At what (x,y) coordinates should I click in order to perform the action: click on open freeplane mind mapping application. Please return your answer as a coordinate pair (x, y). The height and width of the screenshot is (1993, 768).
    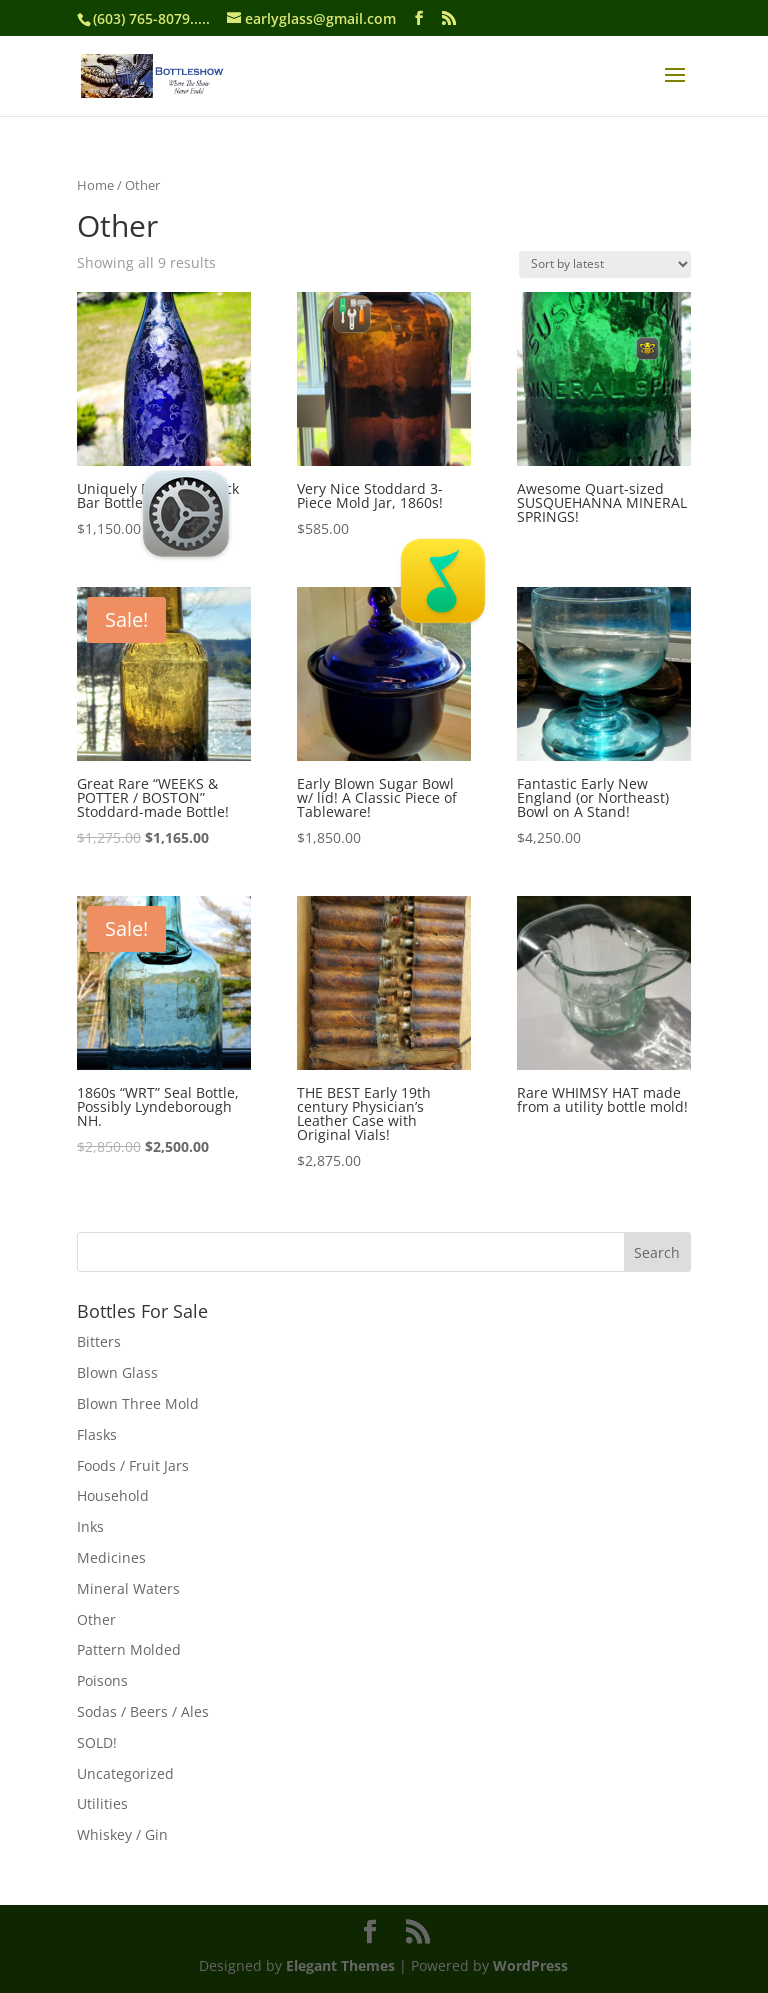
    Looking at the image, I should click on (647, 348).